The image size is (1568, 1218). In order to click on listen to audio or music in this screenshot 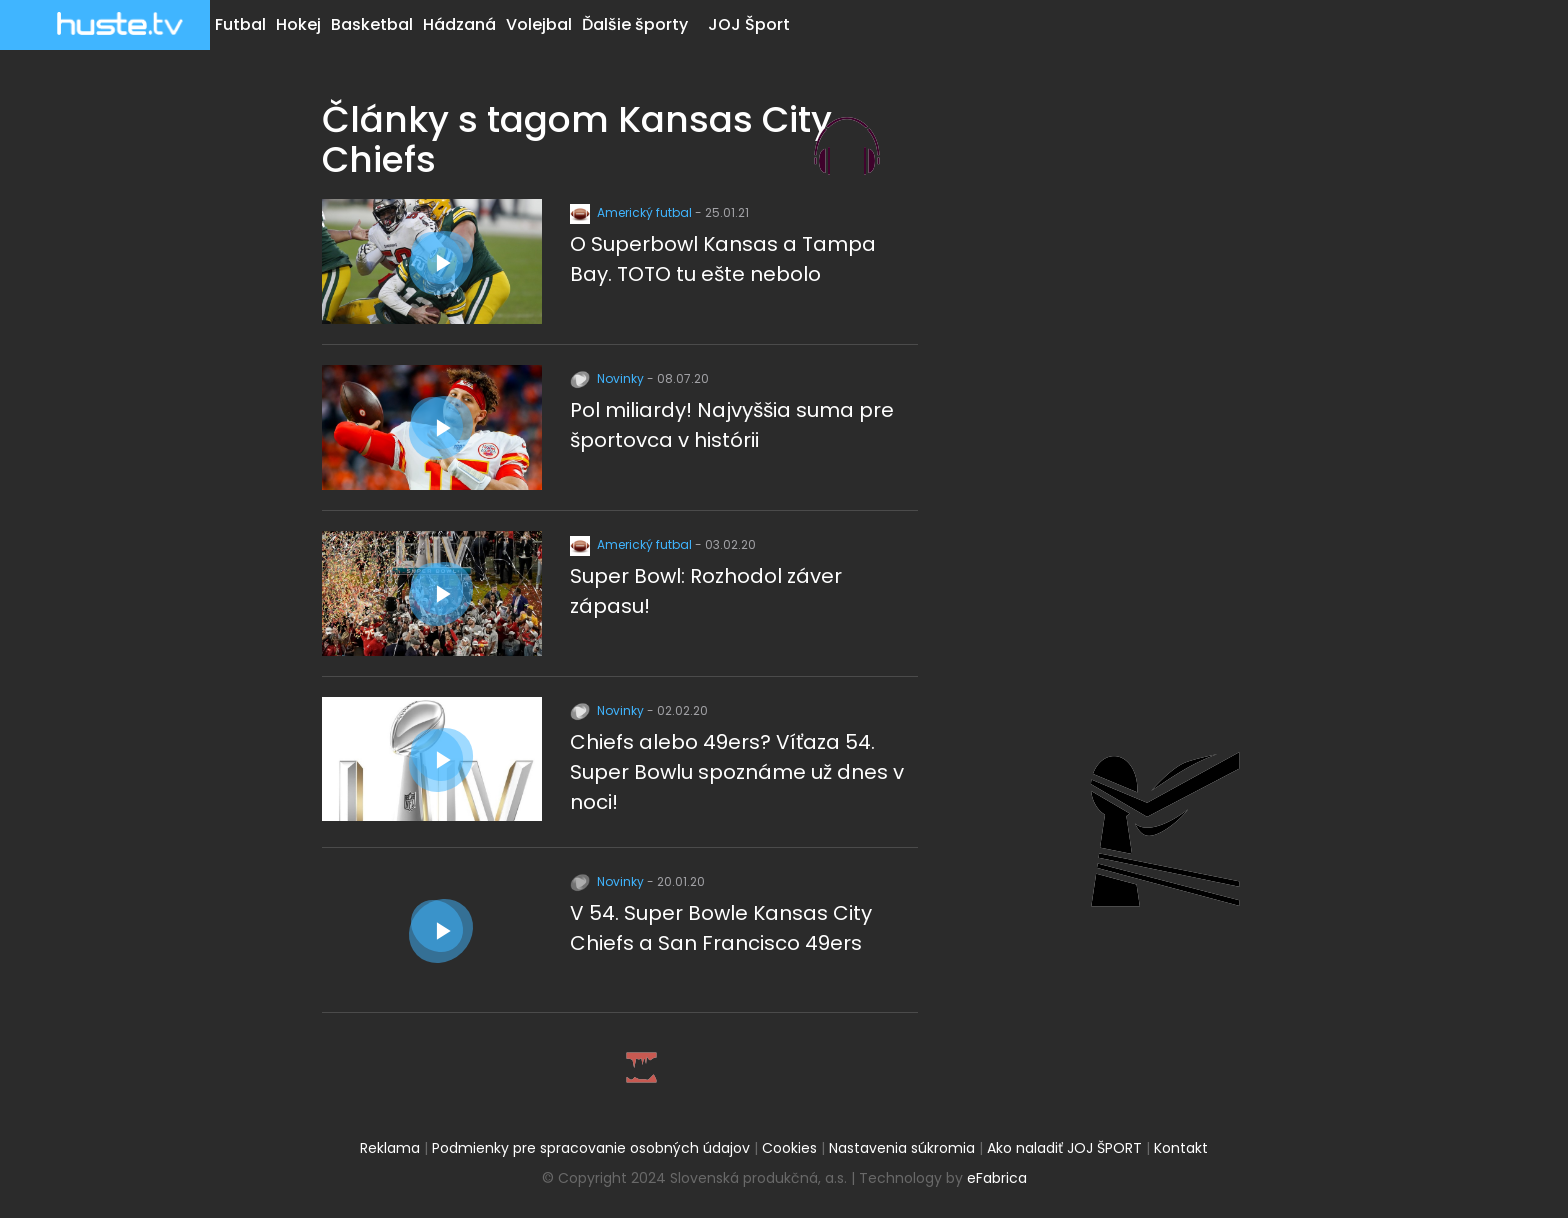, I will do `click(847, 146)`.